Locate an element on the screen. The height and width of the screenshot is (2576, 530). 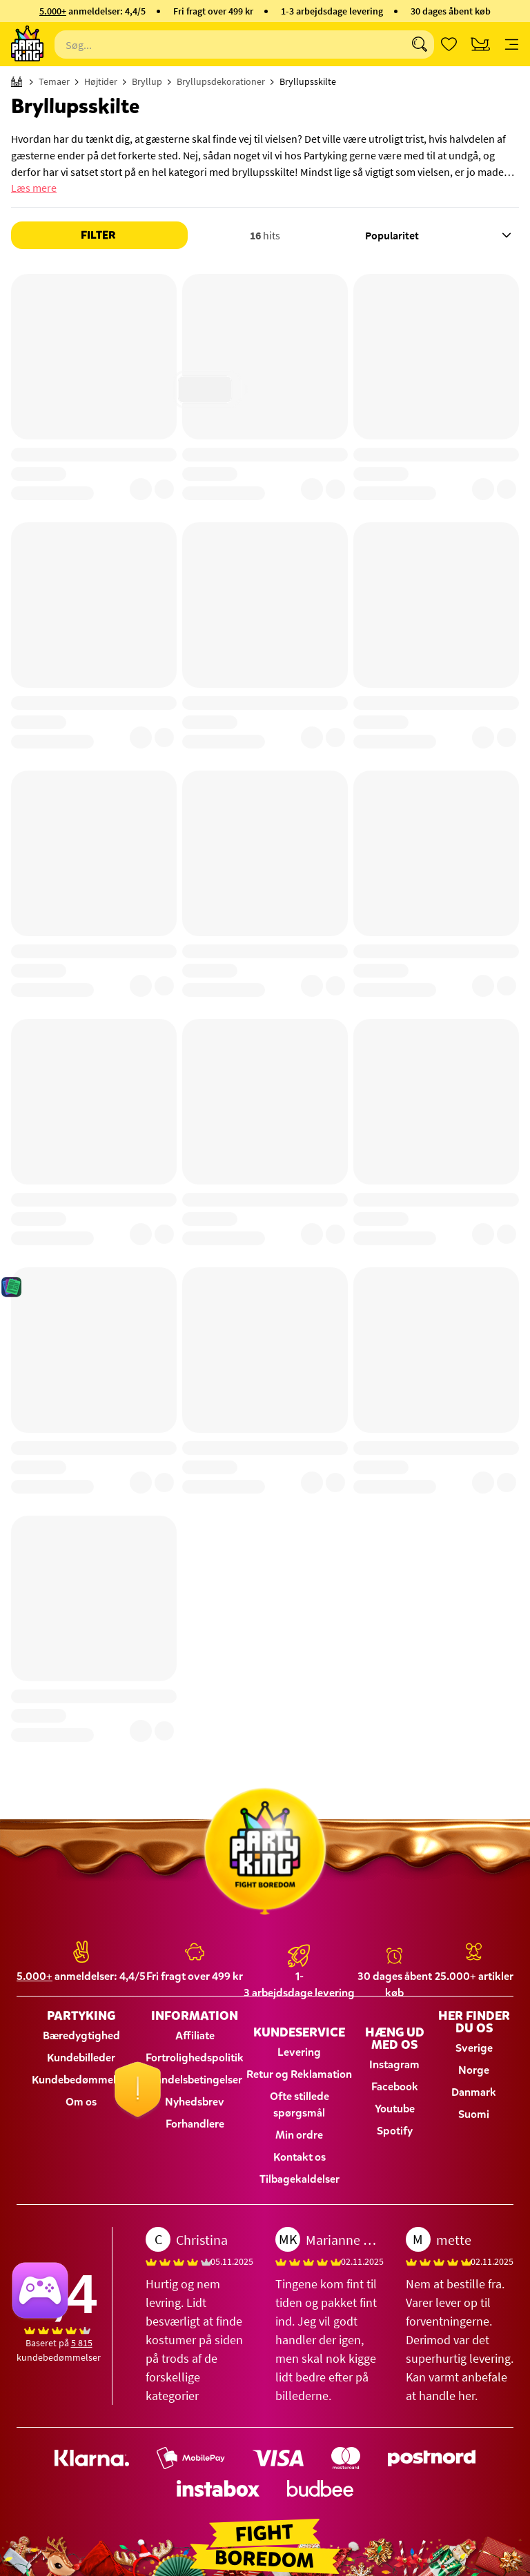
open gnome arcade gaming app is located at coordinates (40, 2290).